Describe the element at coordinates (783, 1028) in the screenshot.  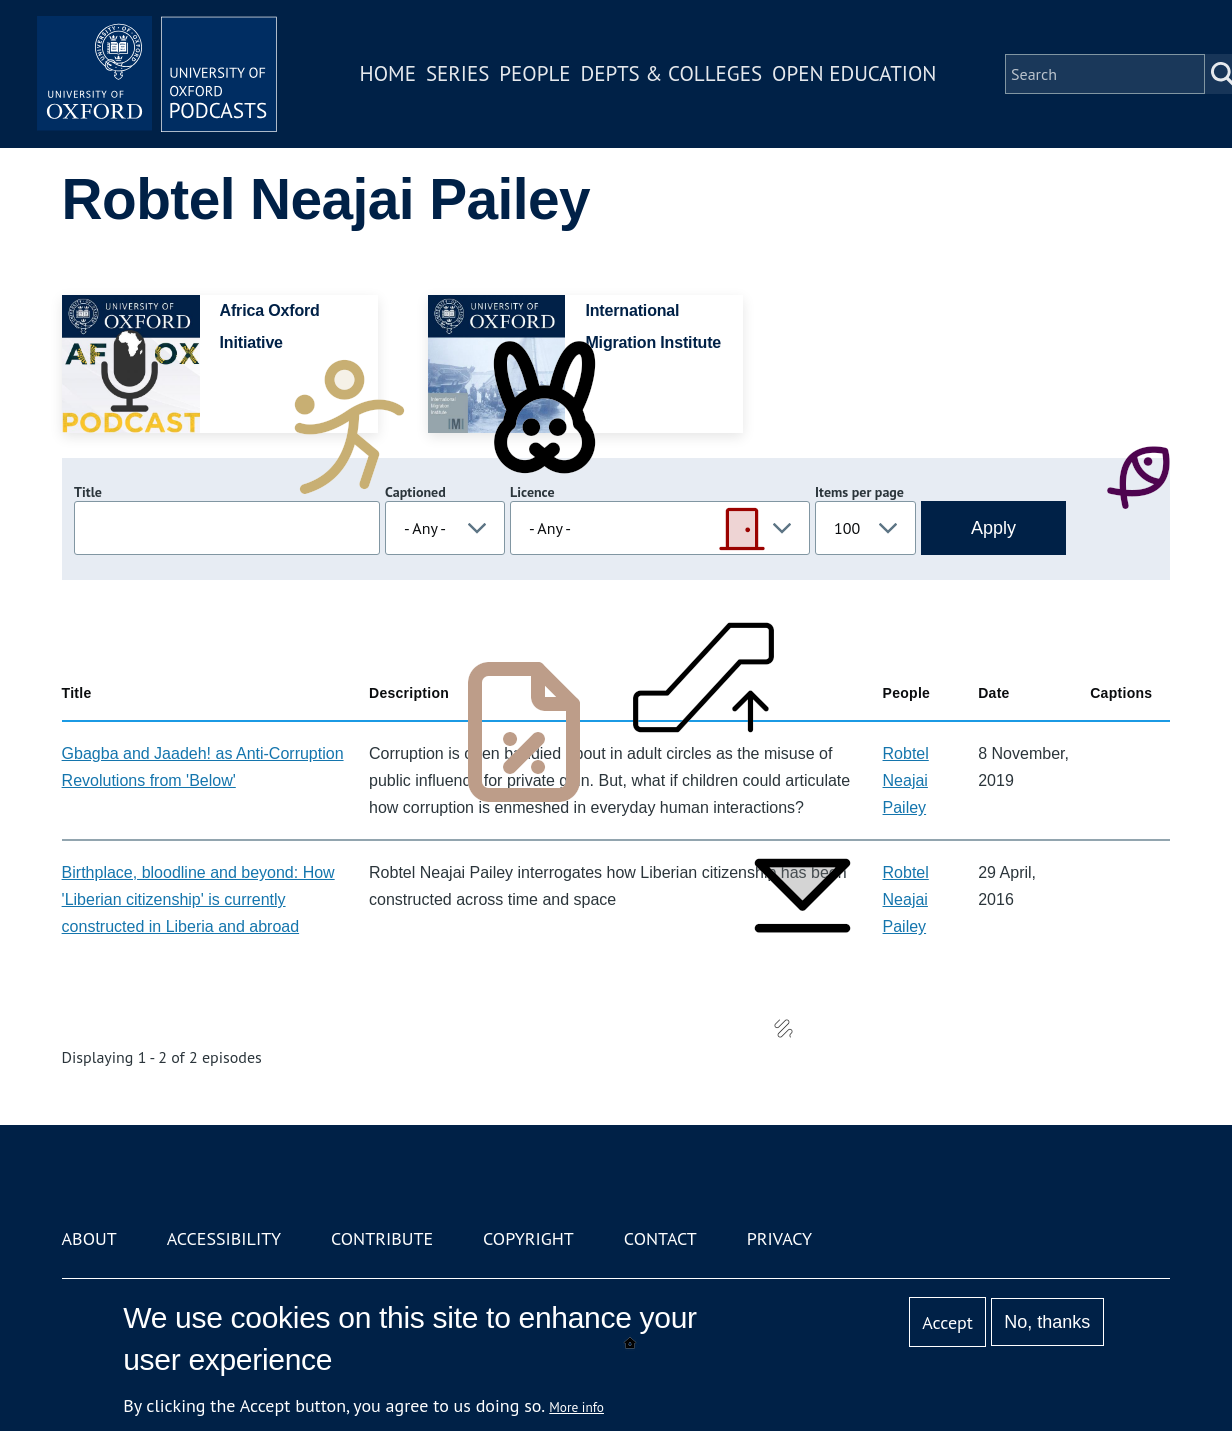
I see `access freehand drawing or annotation tools` at that location.